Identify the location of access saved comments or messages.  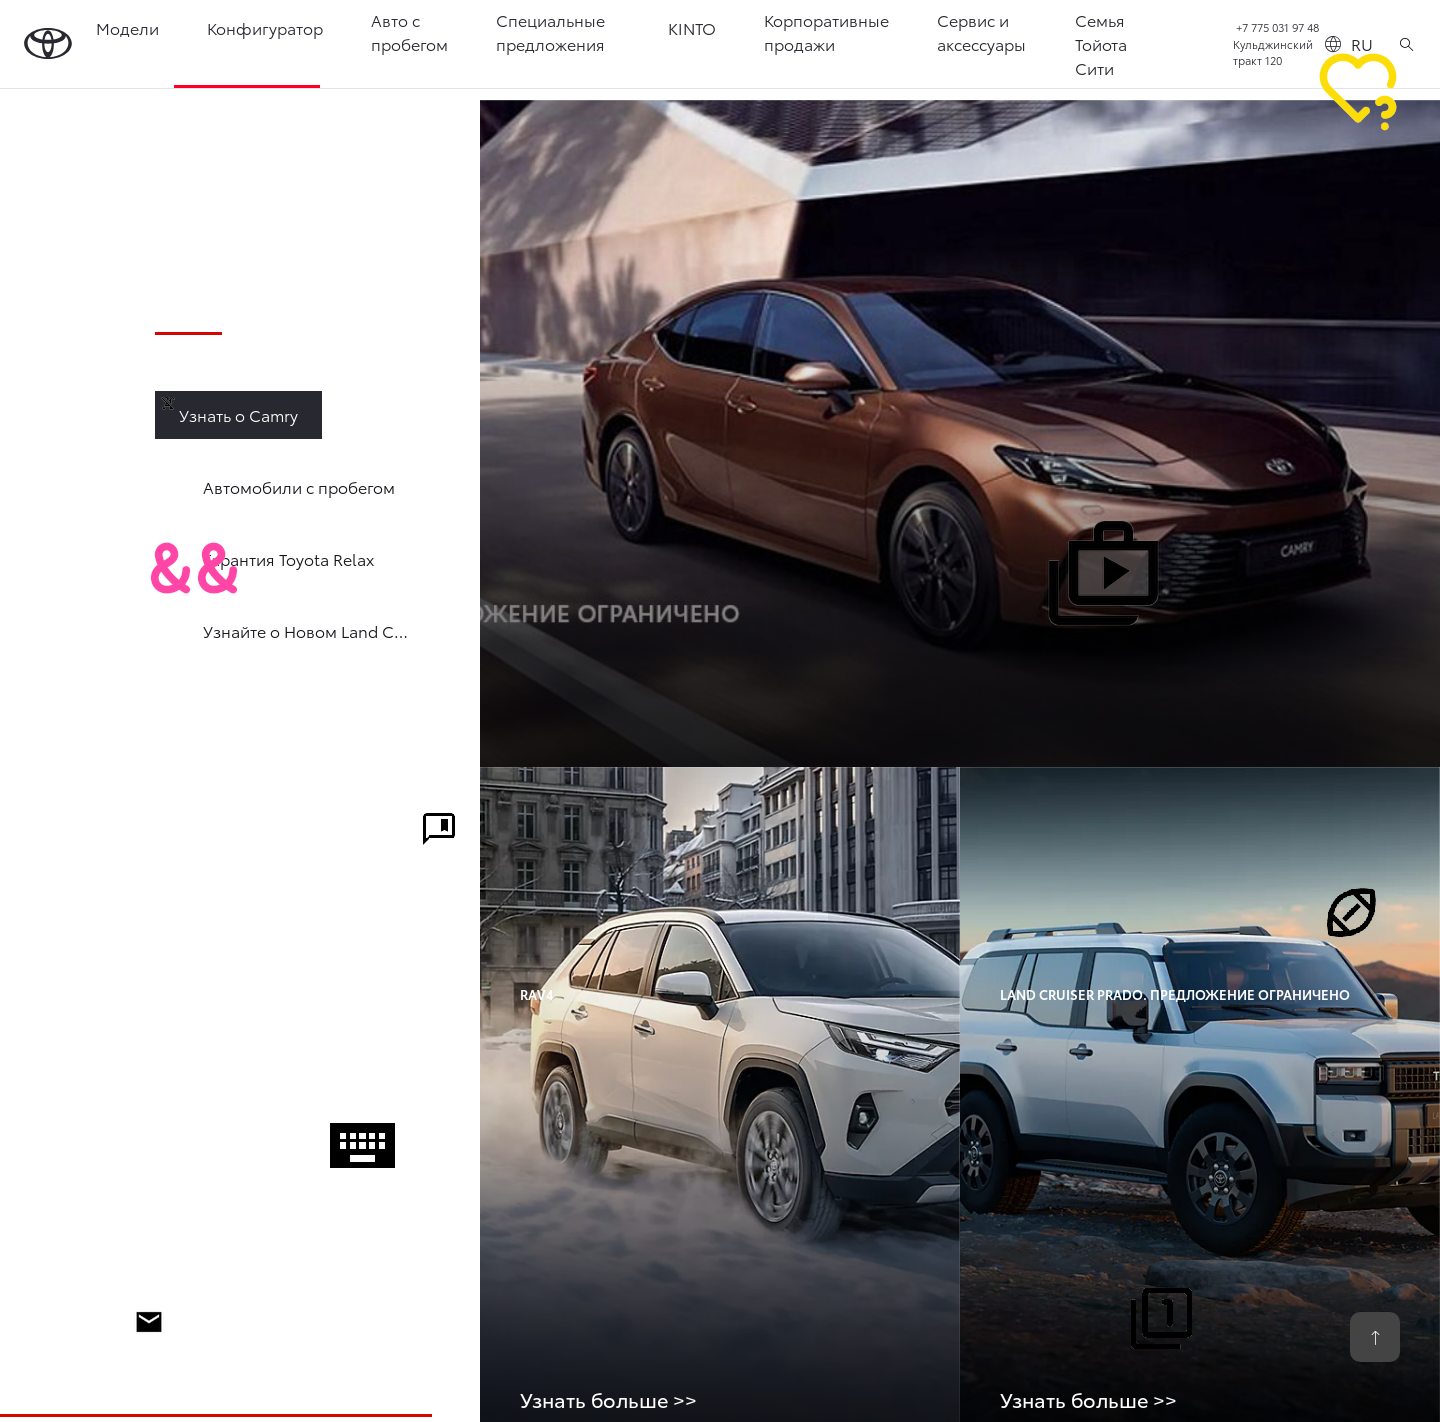
(439, 829).